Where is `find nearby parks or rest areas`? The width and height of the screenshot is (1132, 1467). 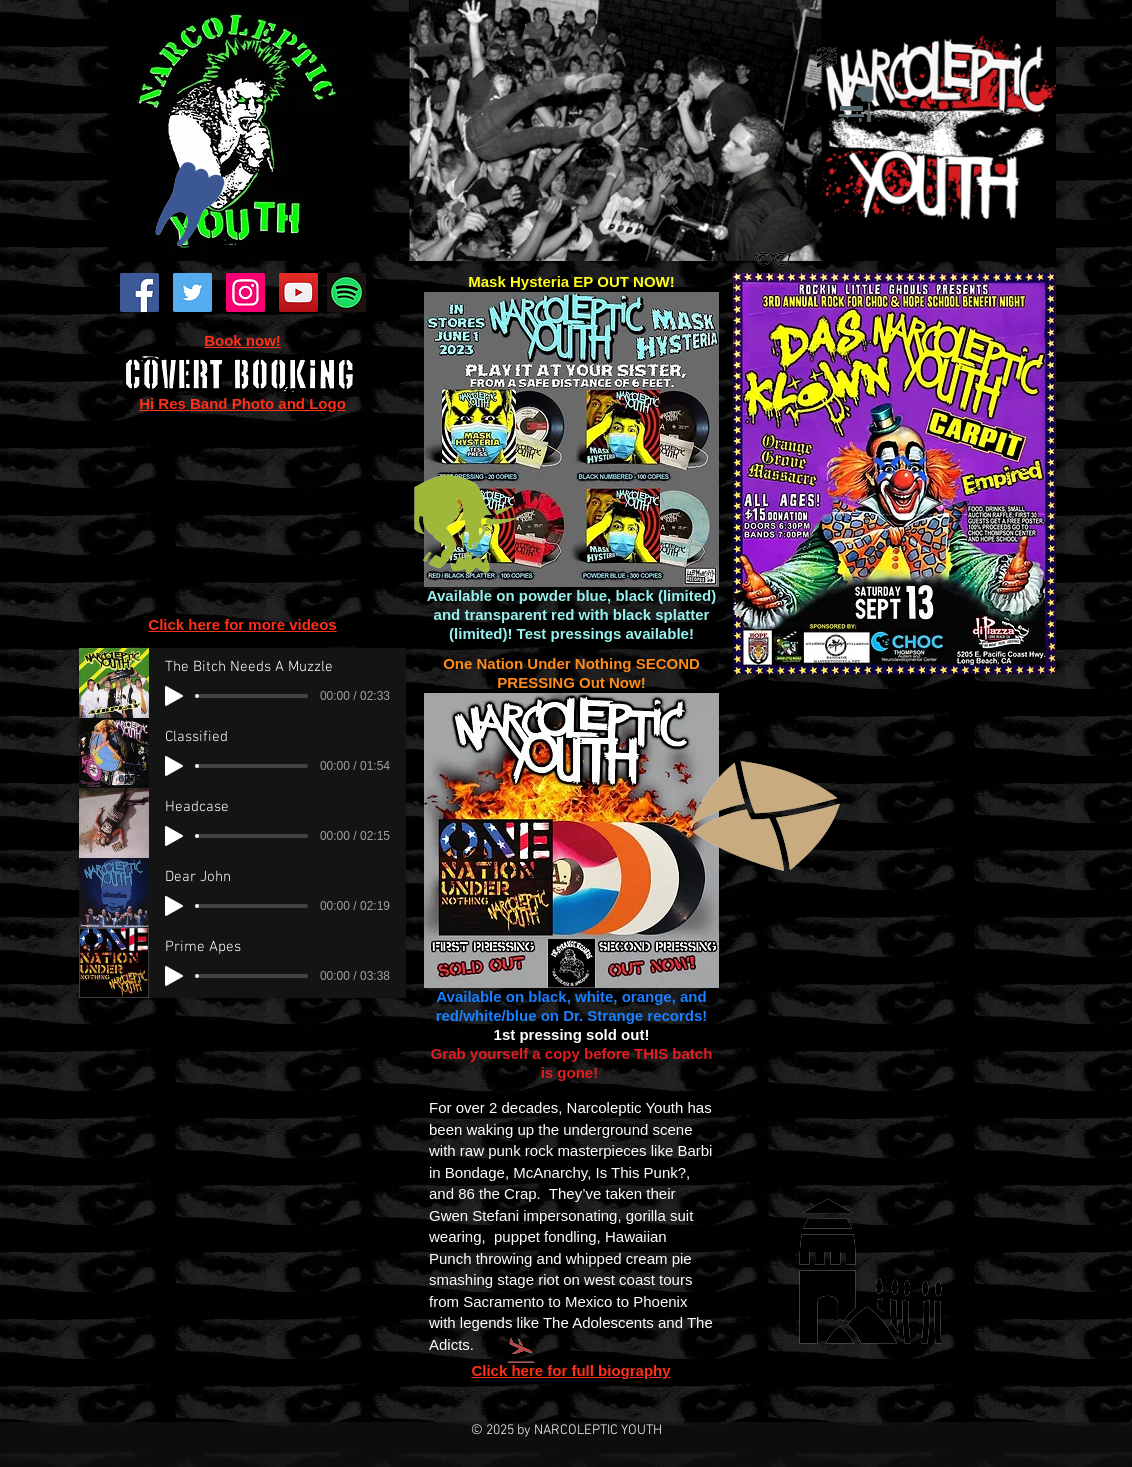 find nearby parks or rest areas is located at coordinates (856, 104).